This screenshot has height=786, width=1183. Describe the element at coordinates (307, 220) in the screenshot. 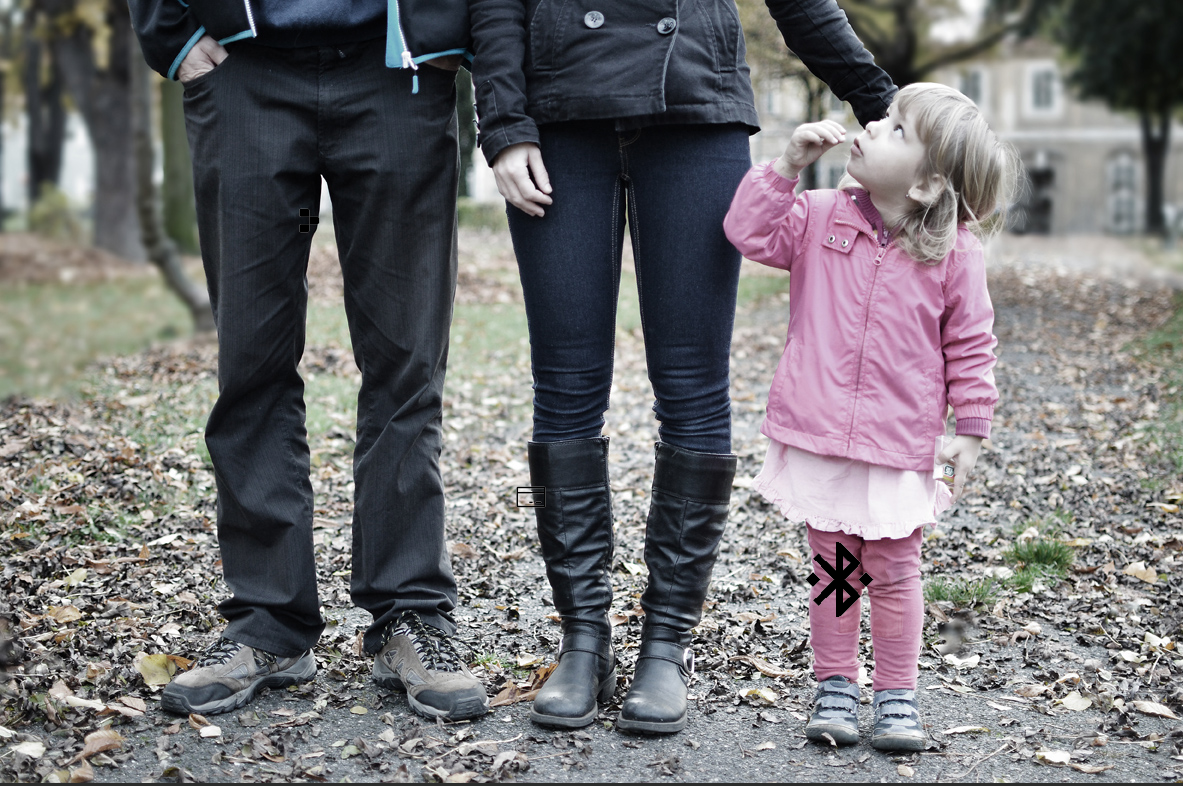

I see `open replit coding environment` at that location.